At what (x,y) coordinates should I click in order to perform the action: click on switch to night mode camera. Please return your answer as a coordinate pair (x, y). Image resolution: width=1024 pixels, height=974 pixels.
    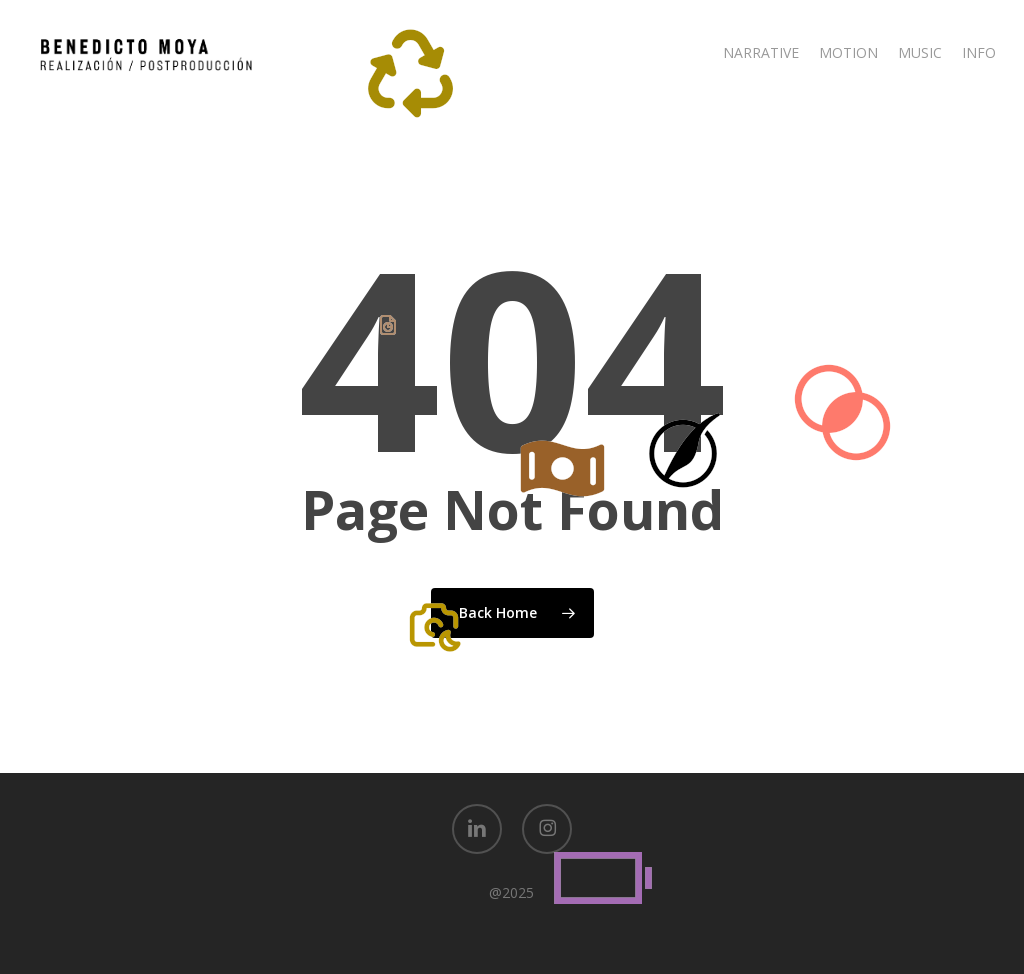
    Looking at the image, I should click on (434, 625).